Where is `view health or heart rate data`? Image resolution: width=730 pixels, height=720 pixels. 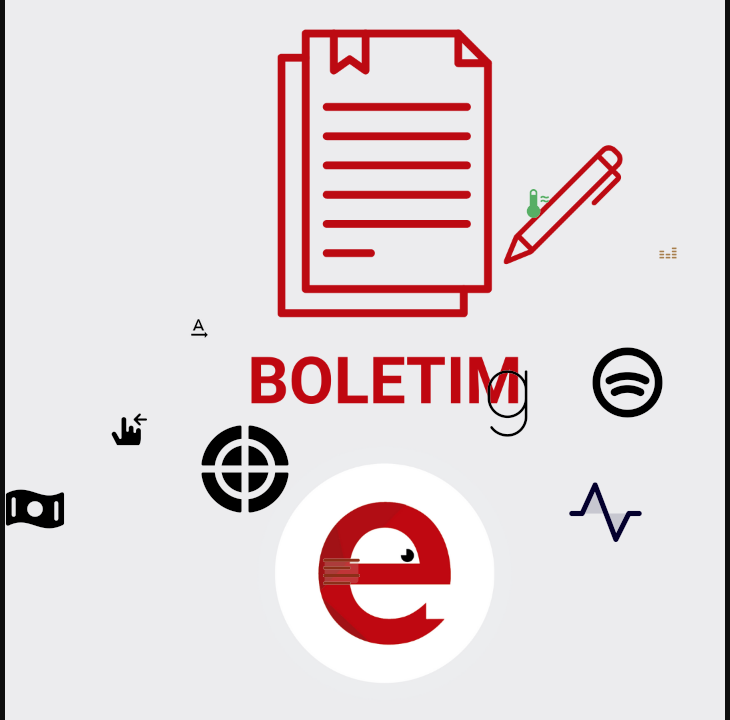
view health or heart rate data is located at coordinates (605, 513).